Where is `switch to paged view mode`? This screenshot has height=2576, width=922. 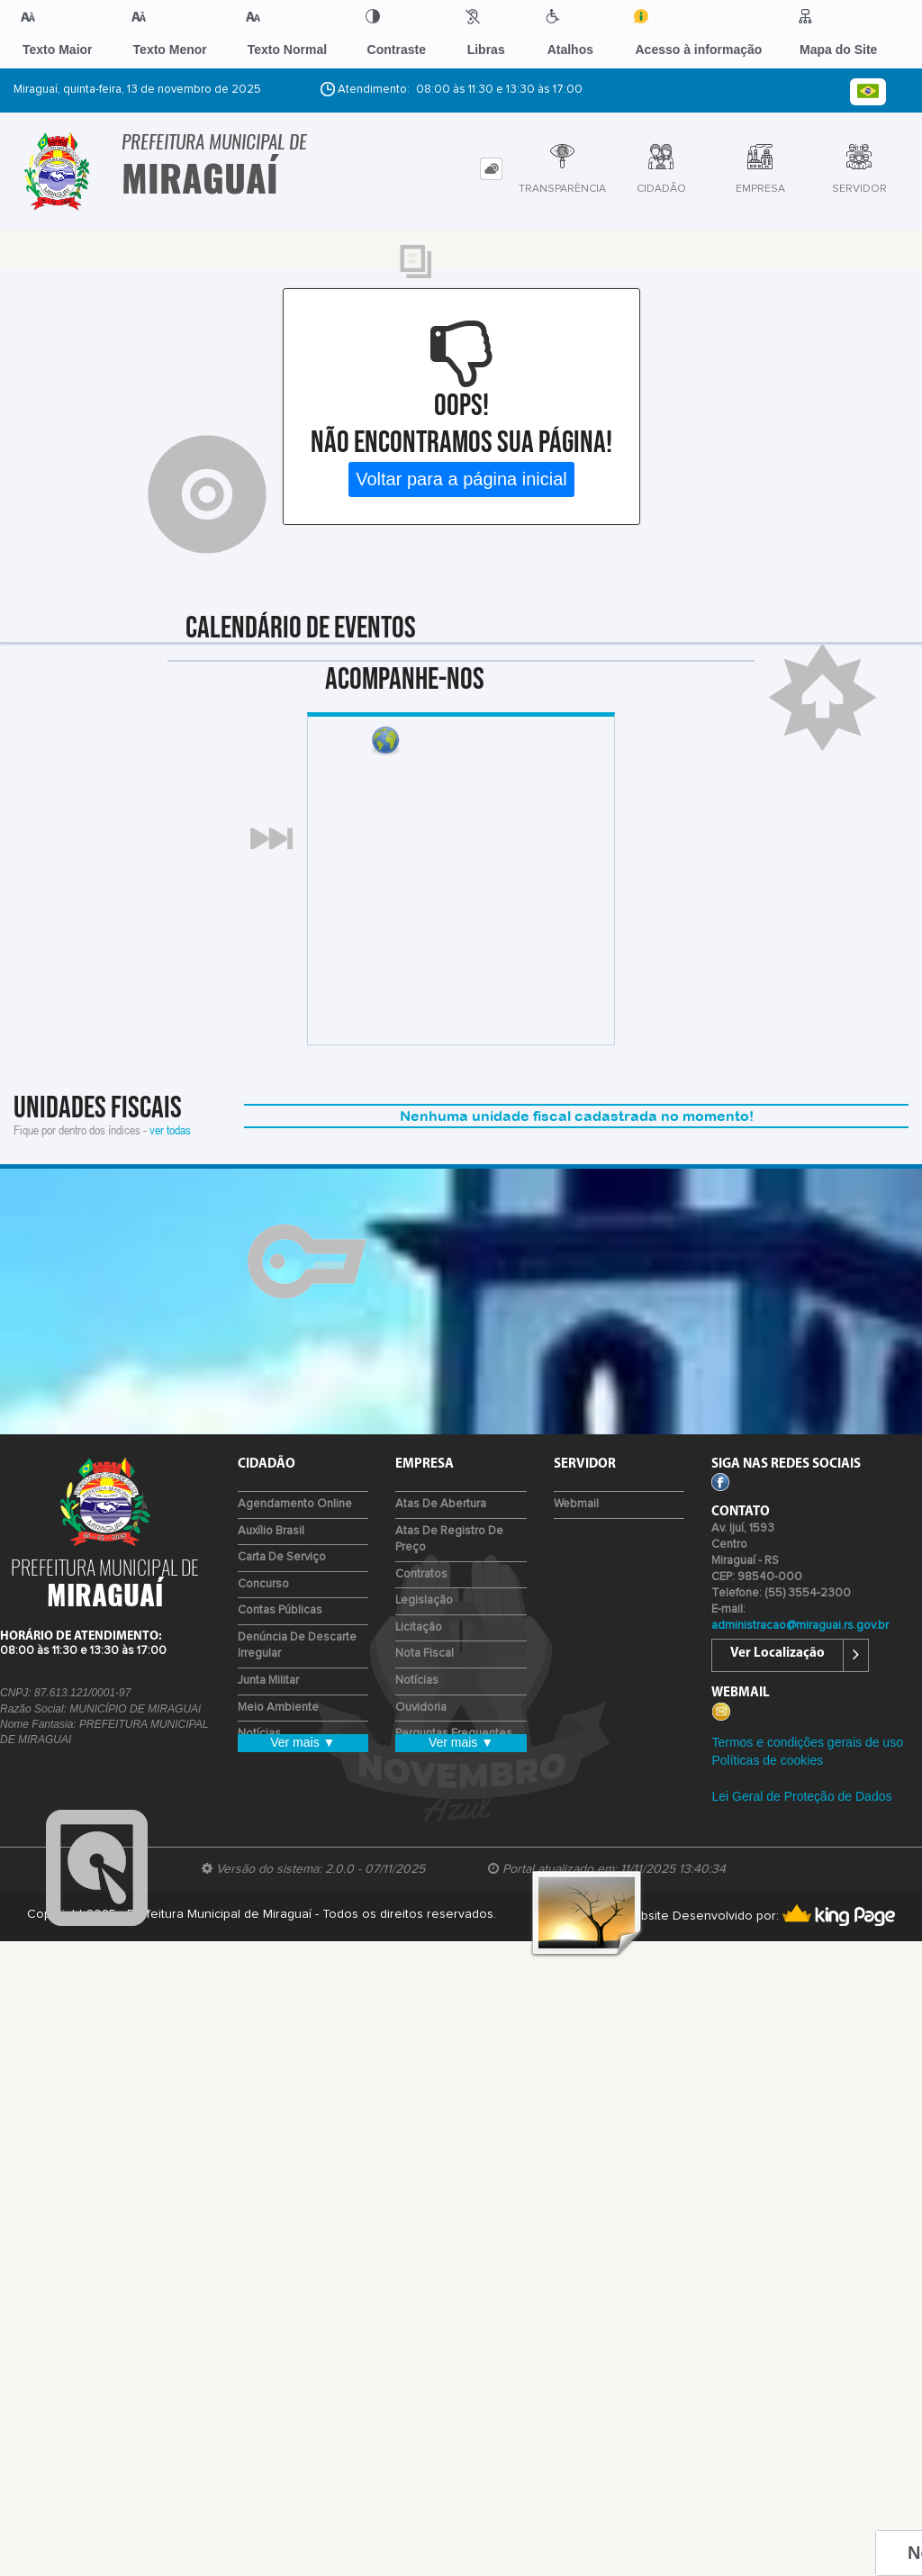 switch to paged view mode is located at coordinates (414, 261).